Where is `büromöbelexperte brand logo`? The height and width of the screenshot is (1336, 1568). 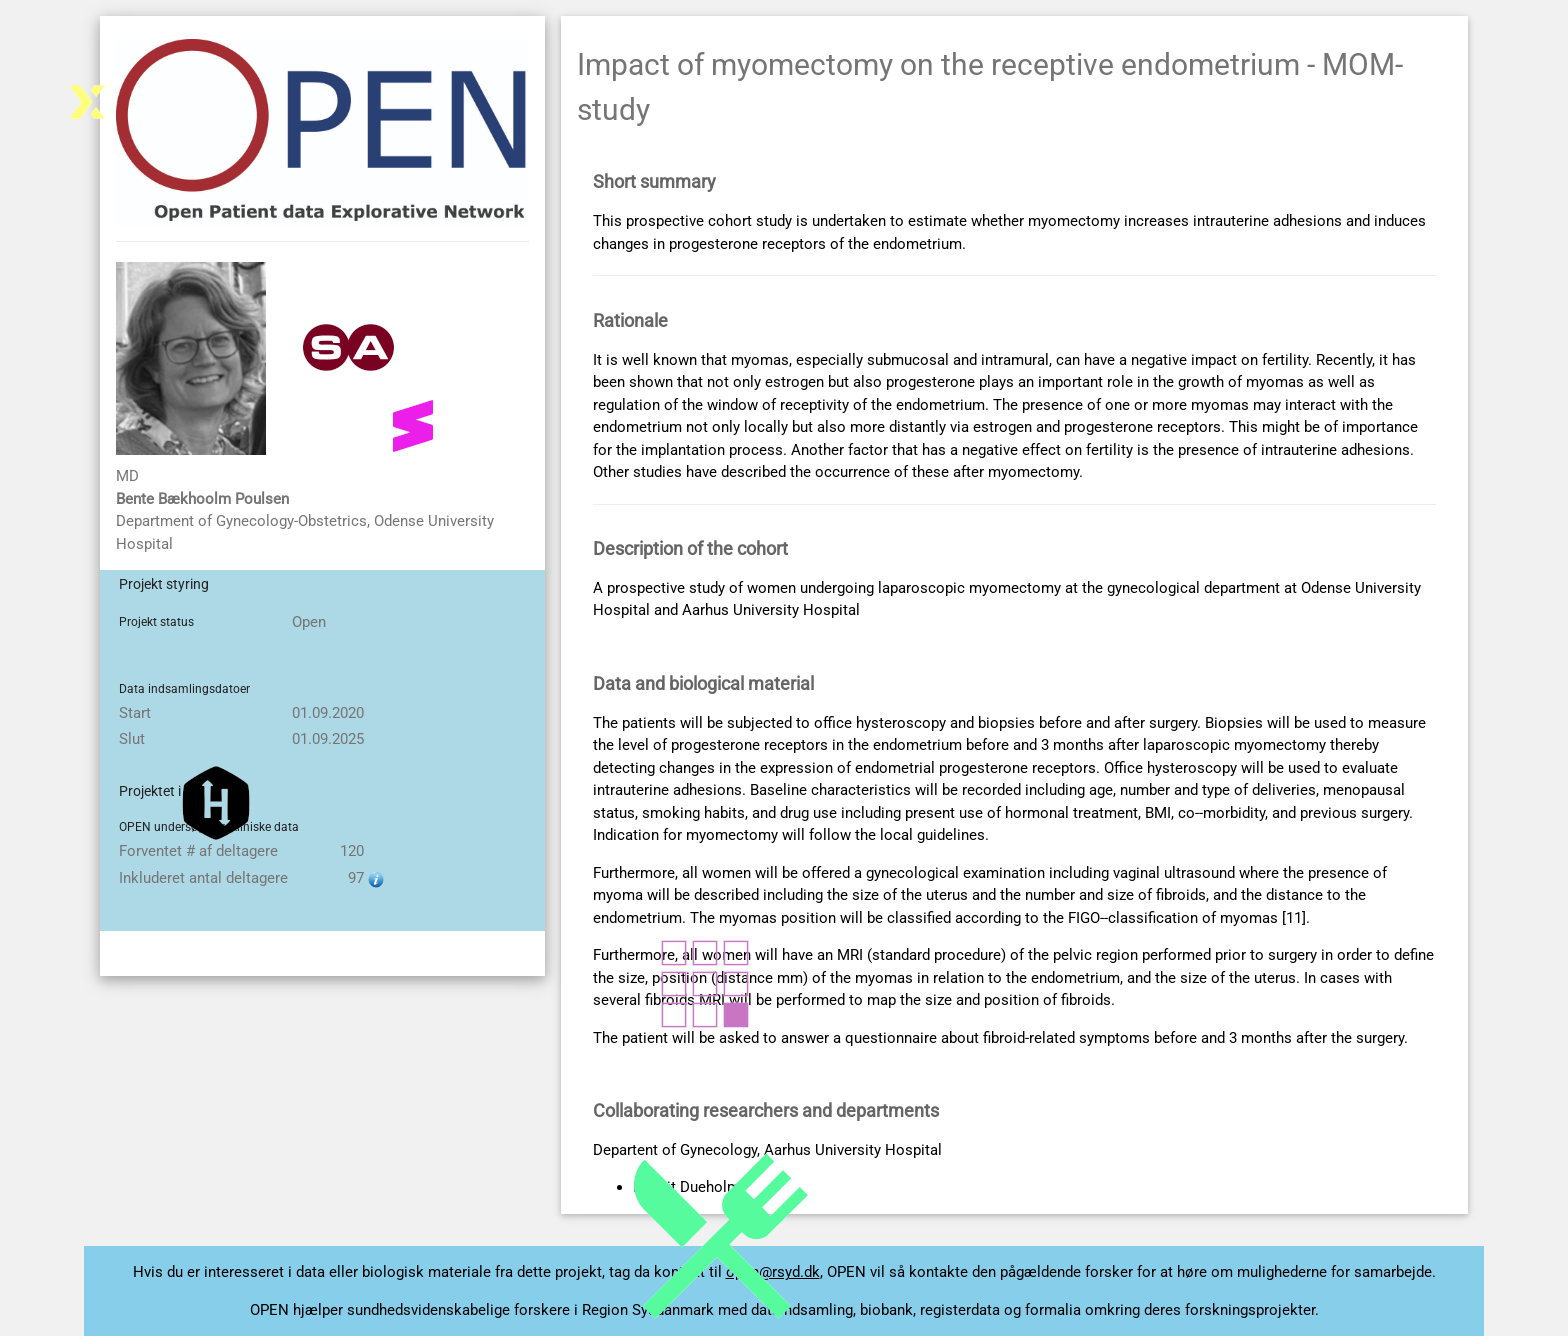
büromöbelexperte brand logo is located at coordinates (705, 984).